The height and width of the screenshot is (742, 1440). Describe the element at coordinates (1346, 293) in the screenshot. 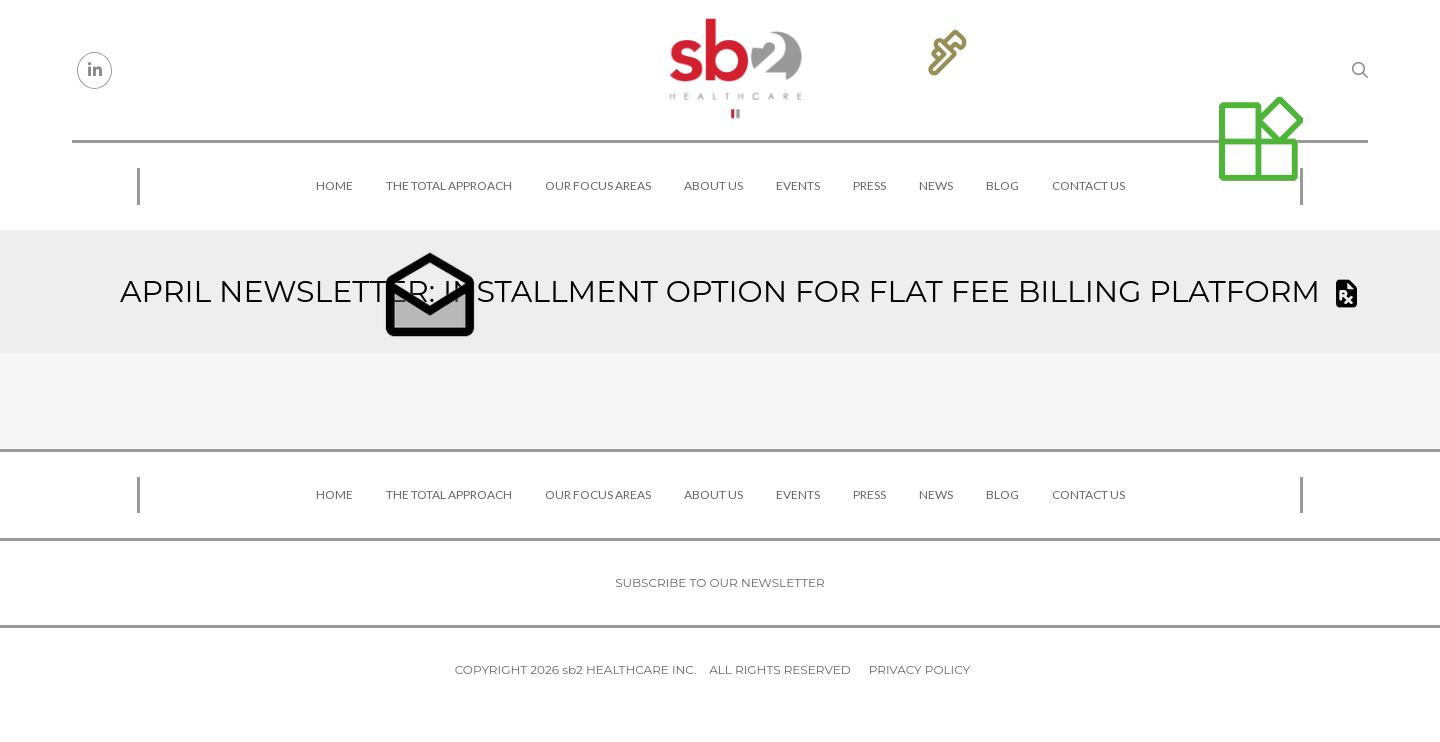

I see `view prescription document` at that location.